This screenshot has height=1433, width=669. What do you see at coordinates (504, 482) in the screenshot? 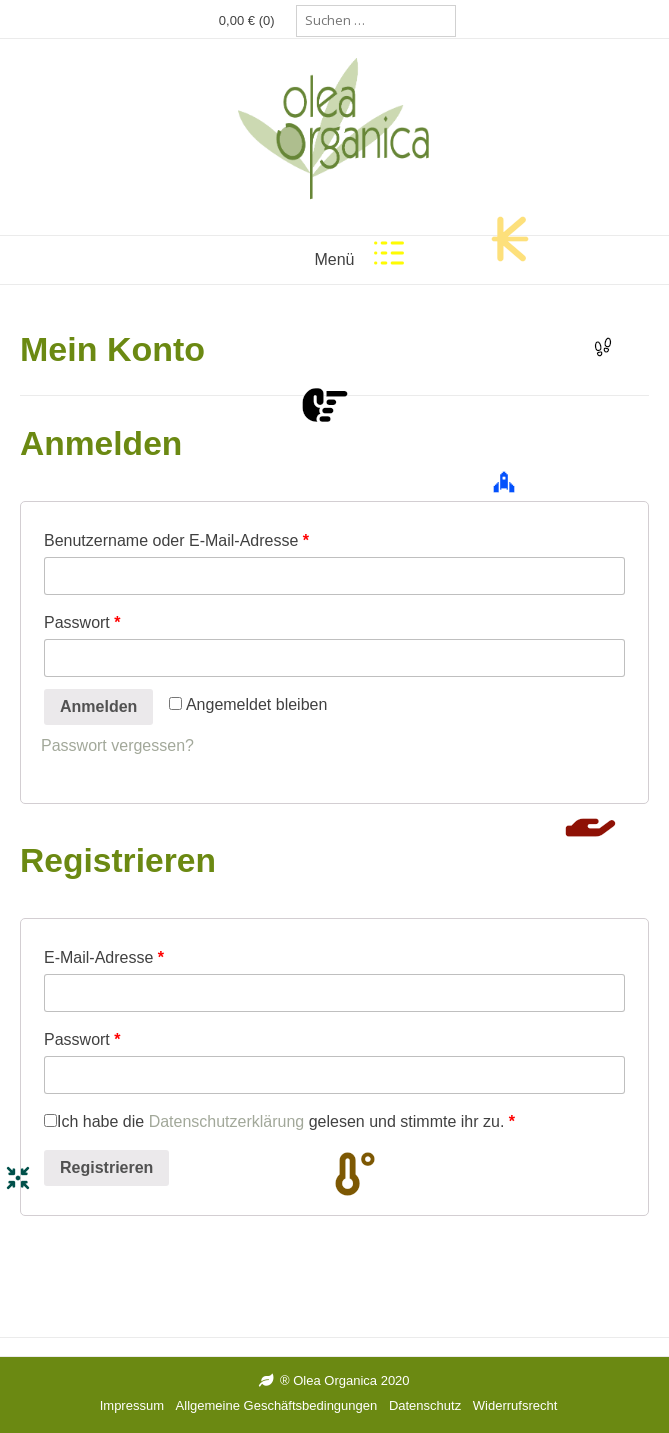
I see `space awesome brand logo` at bounding box center [504, 482].